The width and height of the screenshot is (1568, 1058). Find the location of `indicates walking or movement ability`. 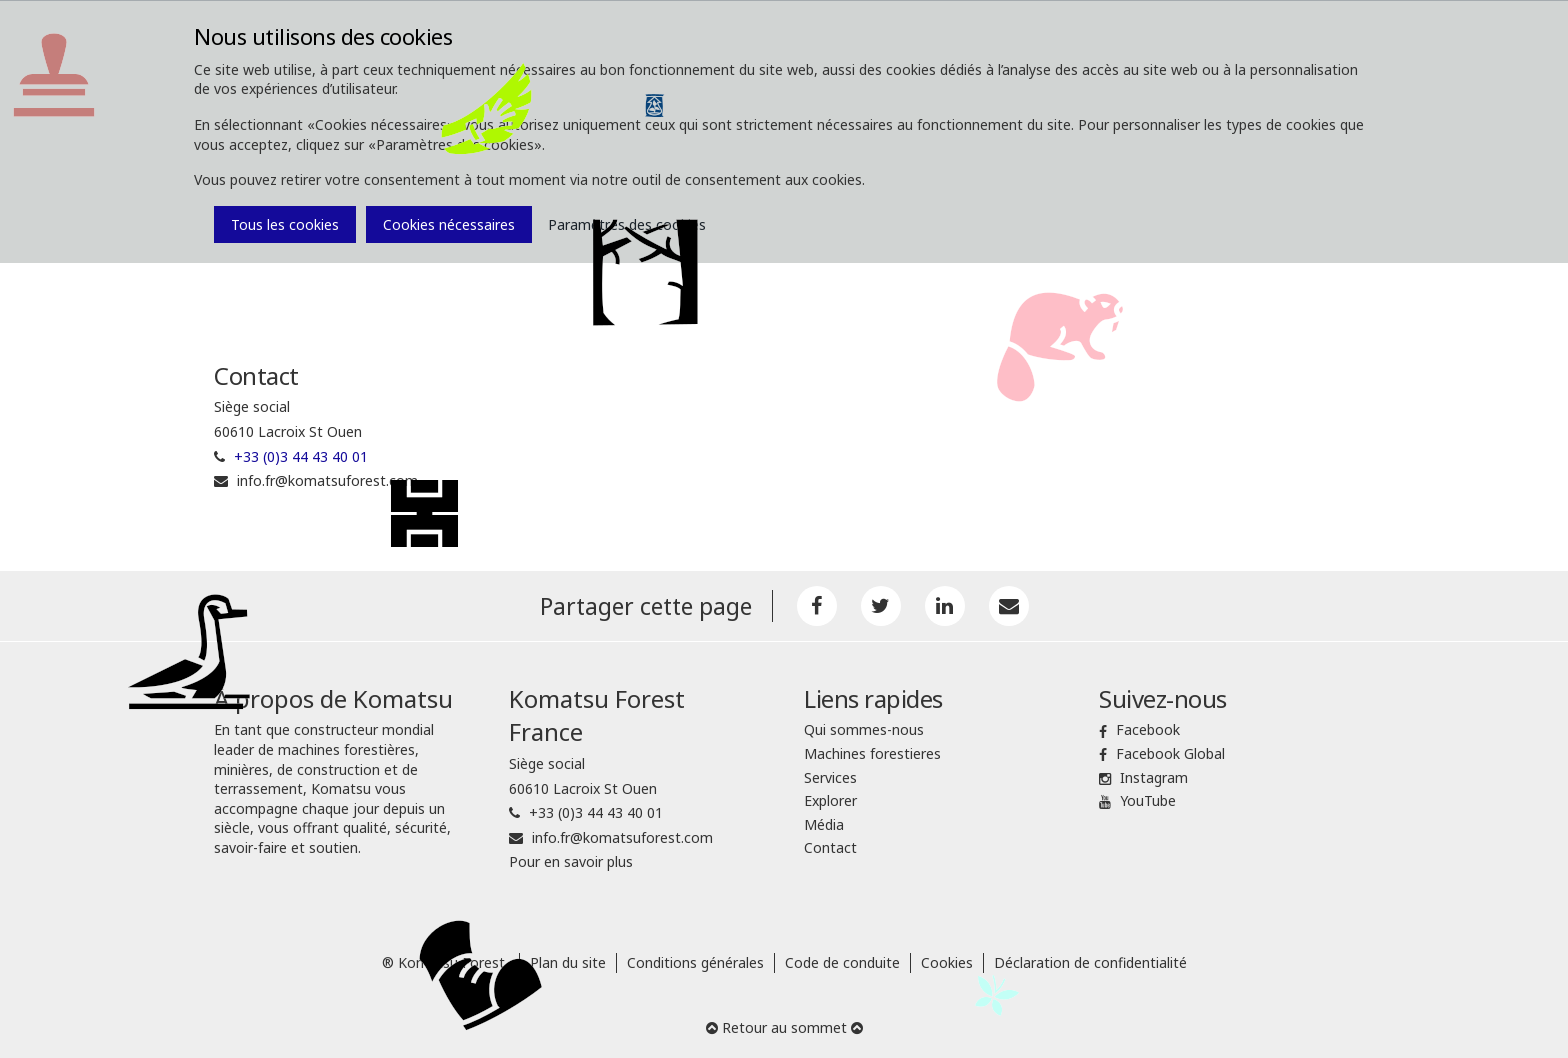

indicates walking or movement ability is located at coordinates (480, 972).